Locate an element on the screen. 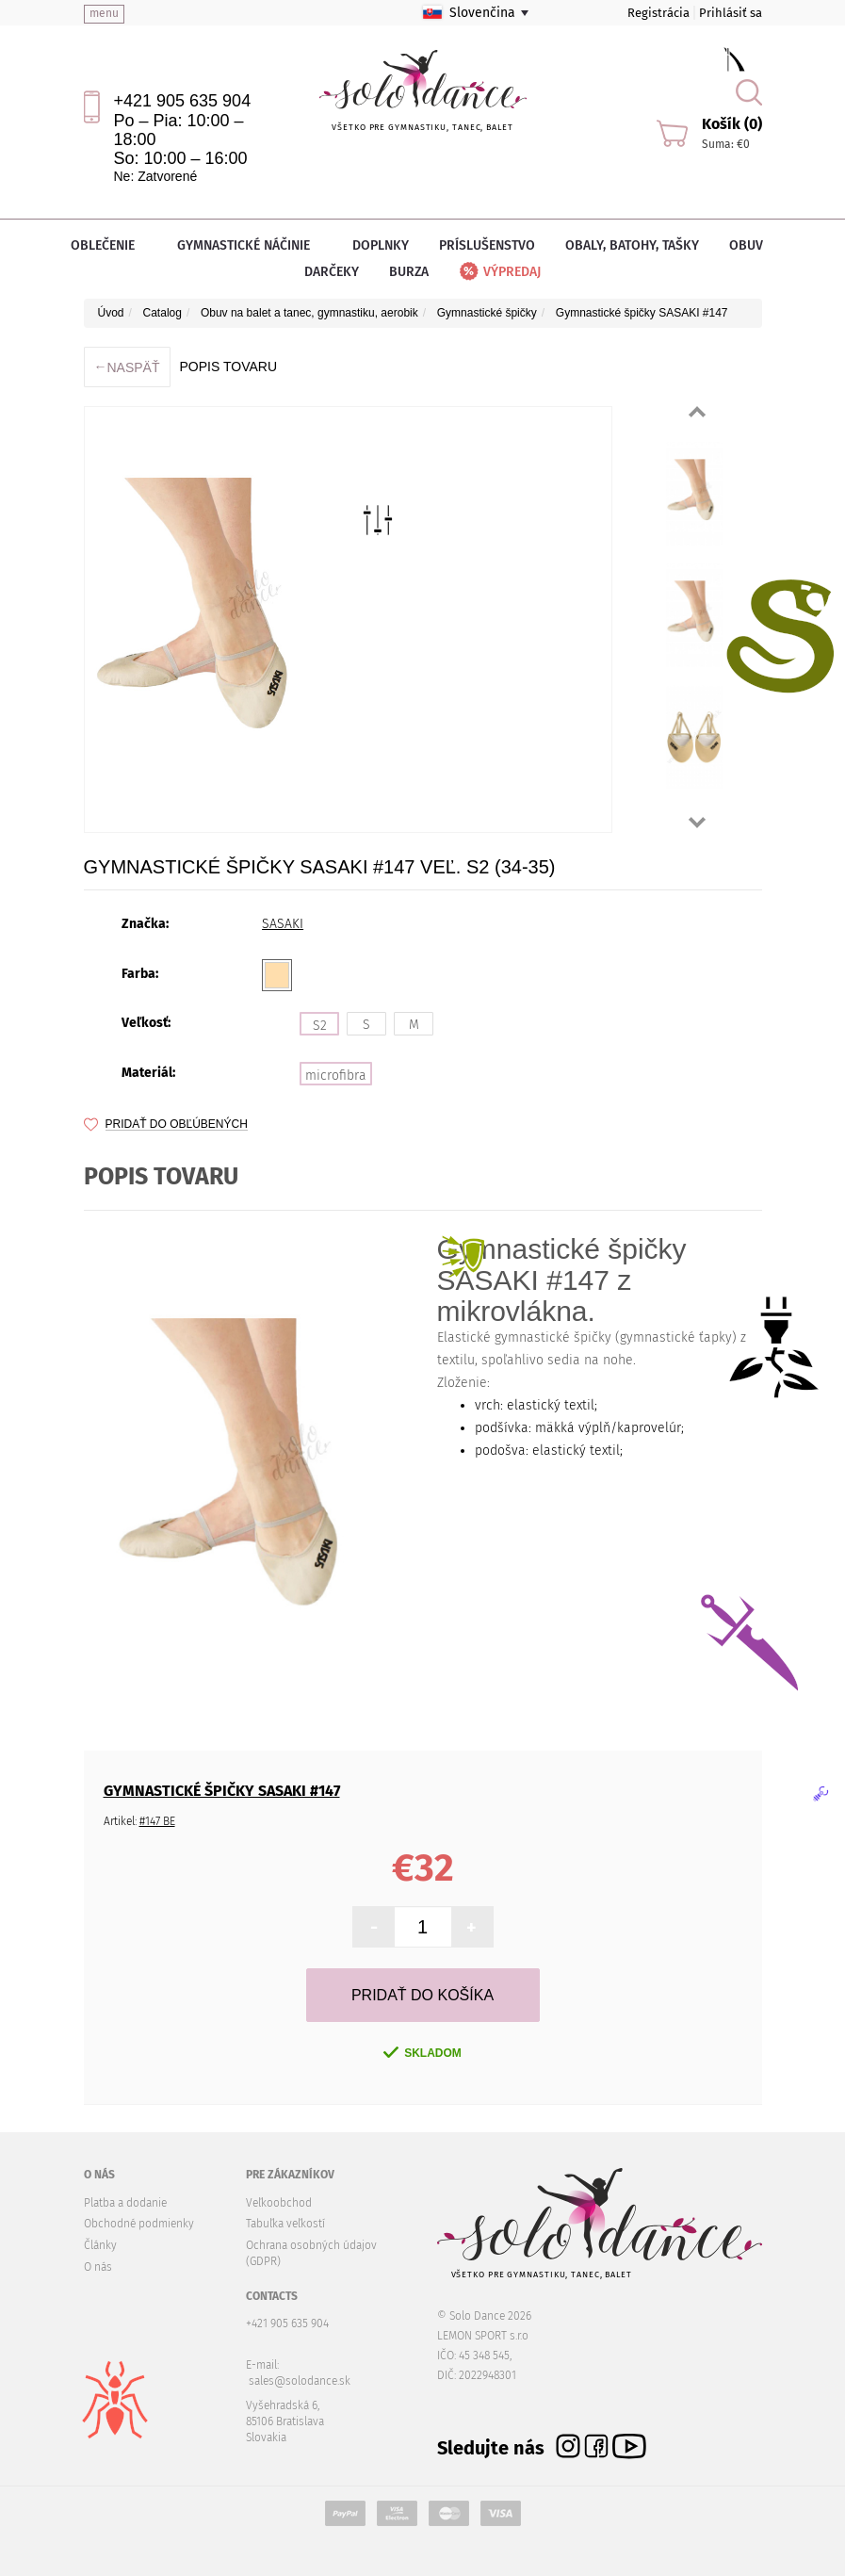 The width and height of the screenshot is (845, 2576). indicates insect or pest-related content is located at coordinates (115, 2400).